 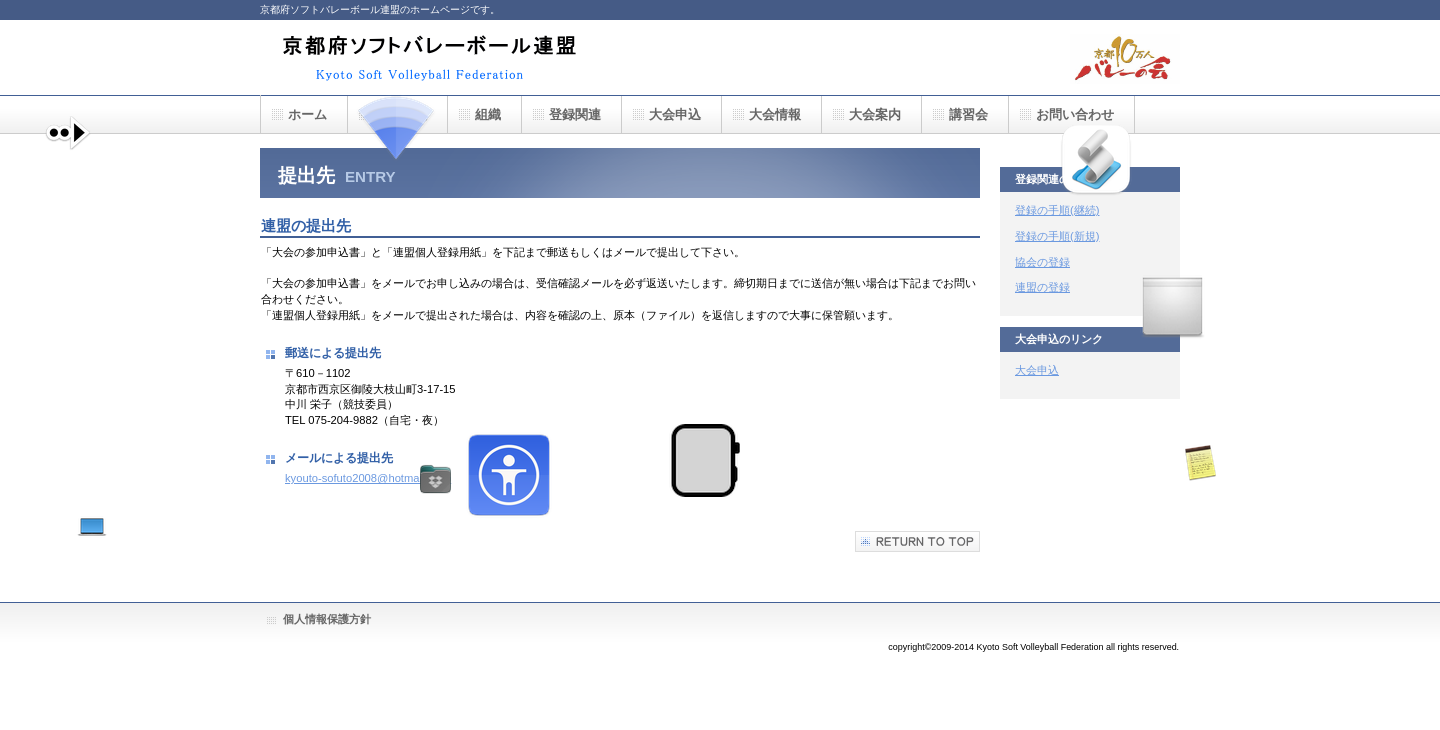 What do you see at coordinates (92, 526) in the screenshot?
I see `indicates this mac device in system preferences` at bounding box center [92, 526].